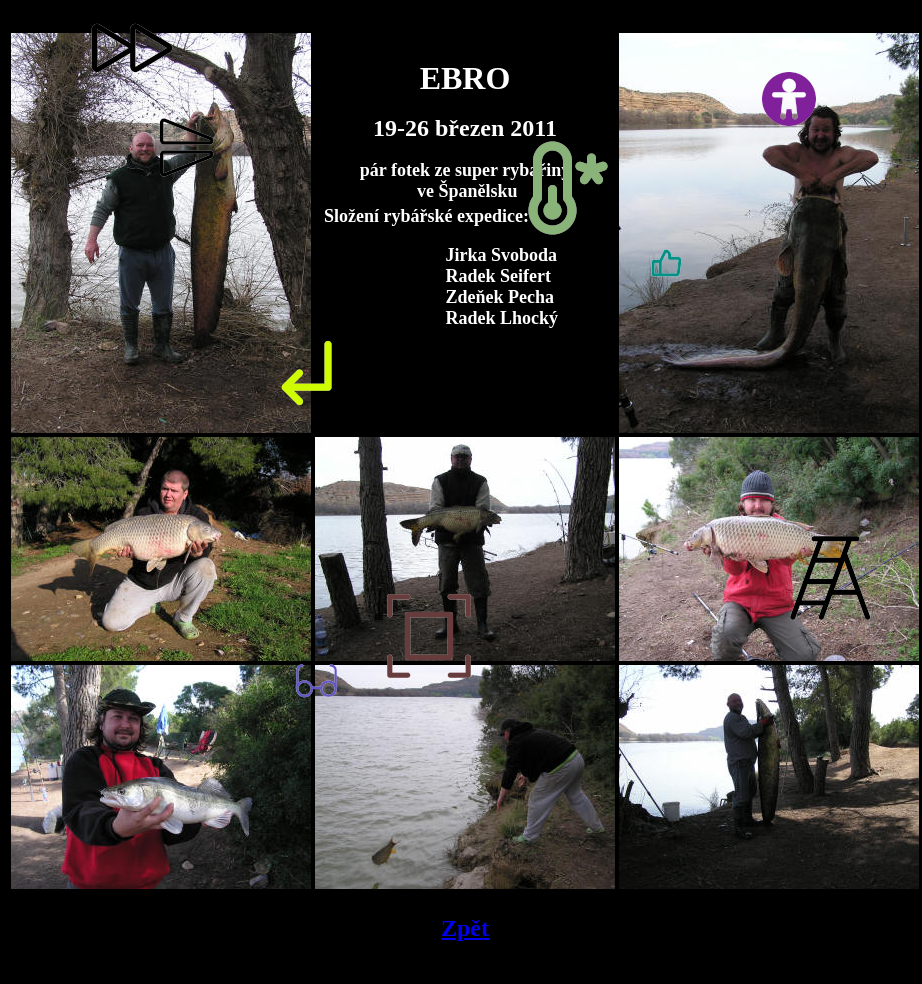  What do you see at coordinates (429, 636) in the screenshot?
I see `scan a QR code or barcode` at bounding box center [429, 636].